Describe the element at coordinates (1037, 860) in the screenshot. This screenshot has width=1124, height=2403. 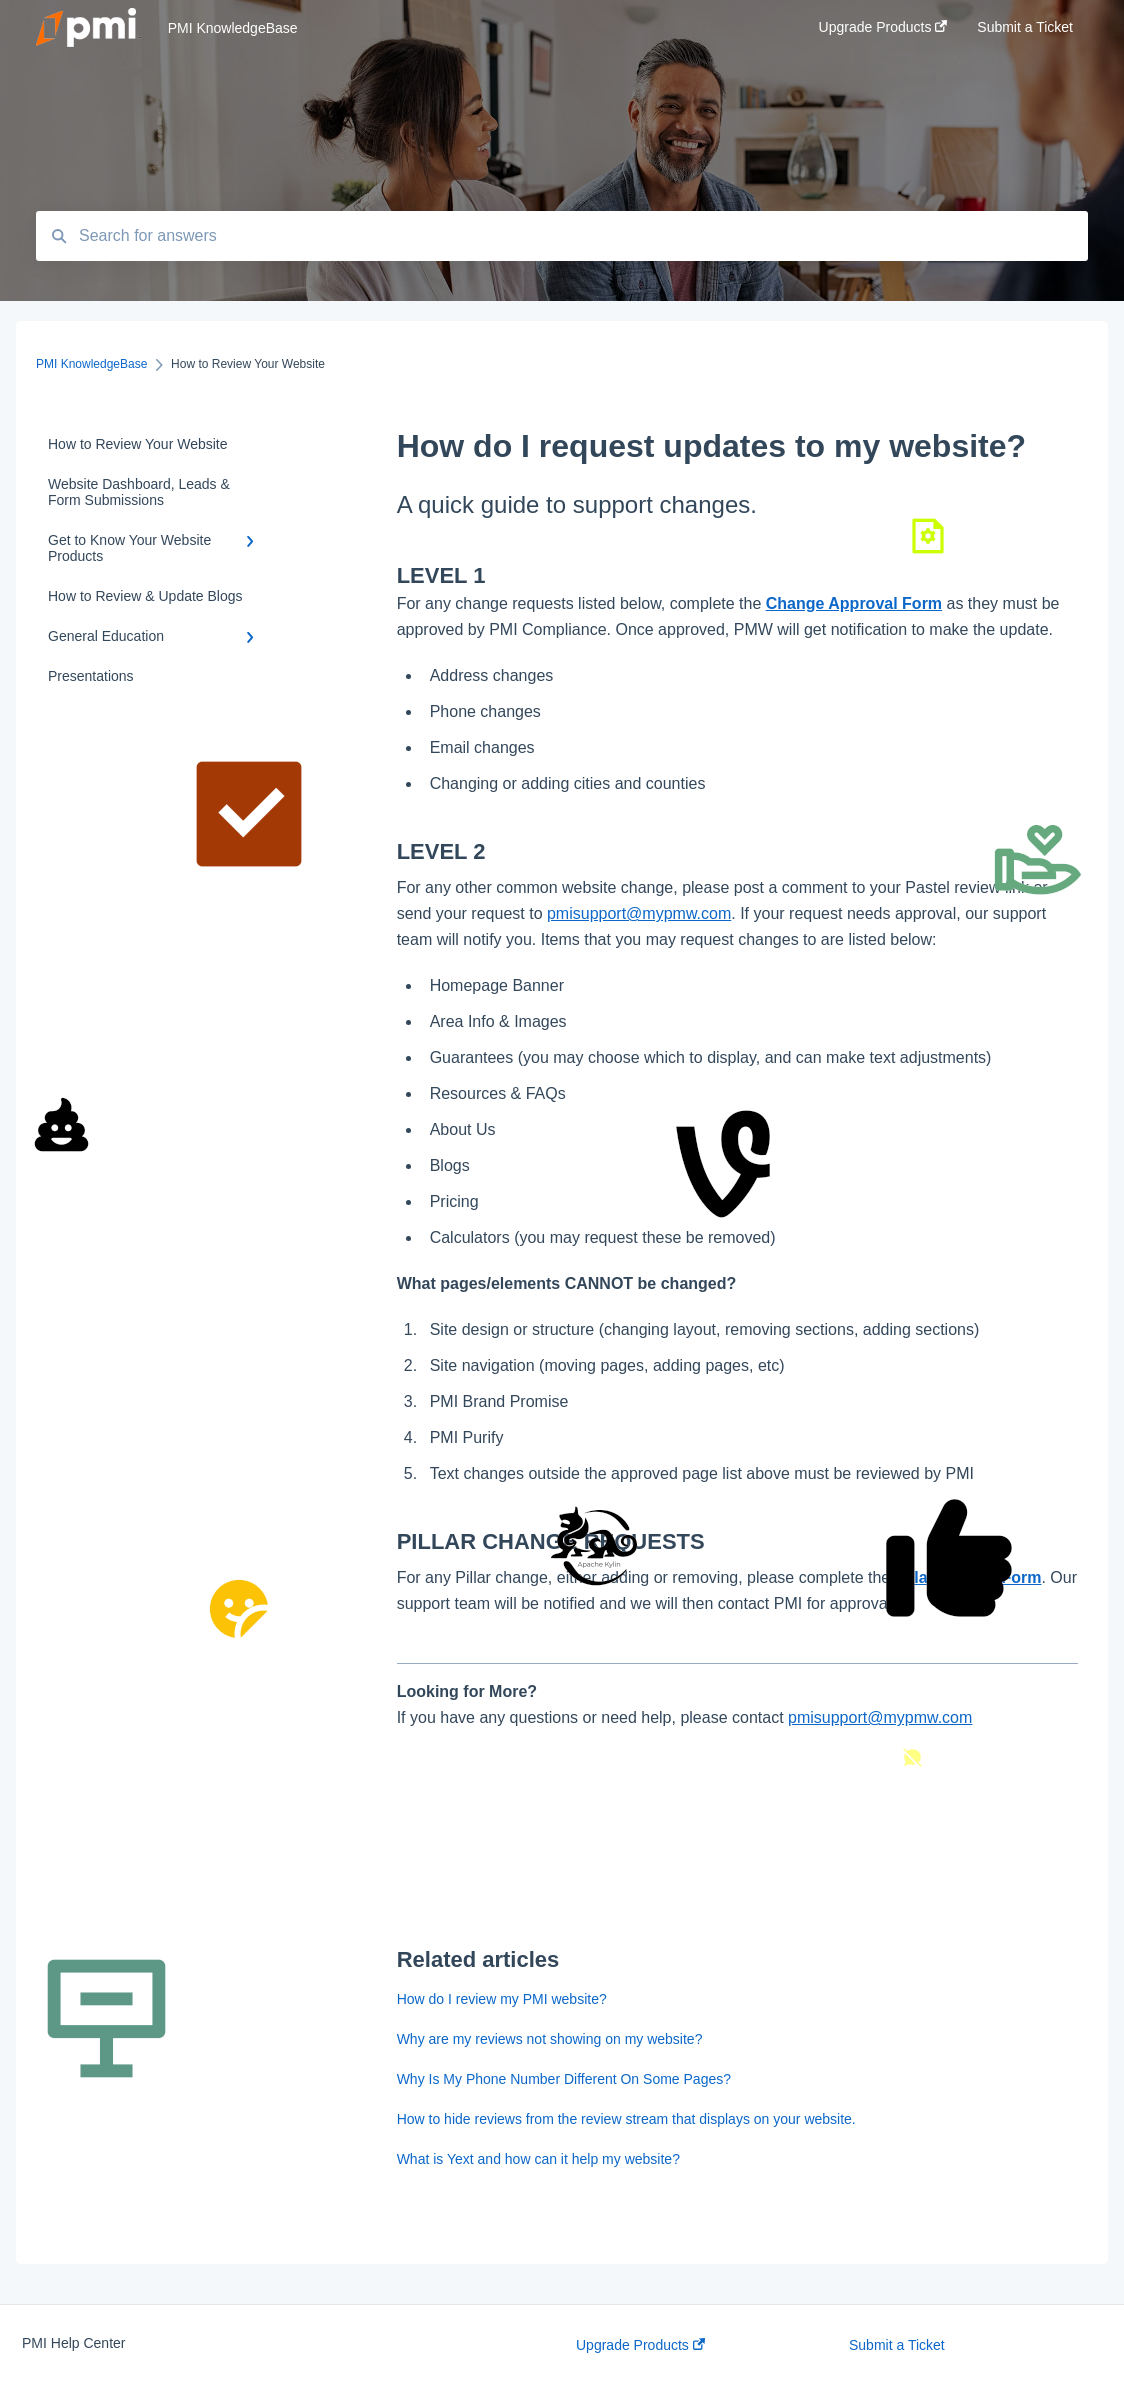
I see `make a donation or charitable contribution` at that location.